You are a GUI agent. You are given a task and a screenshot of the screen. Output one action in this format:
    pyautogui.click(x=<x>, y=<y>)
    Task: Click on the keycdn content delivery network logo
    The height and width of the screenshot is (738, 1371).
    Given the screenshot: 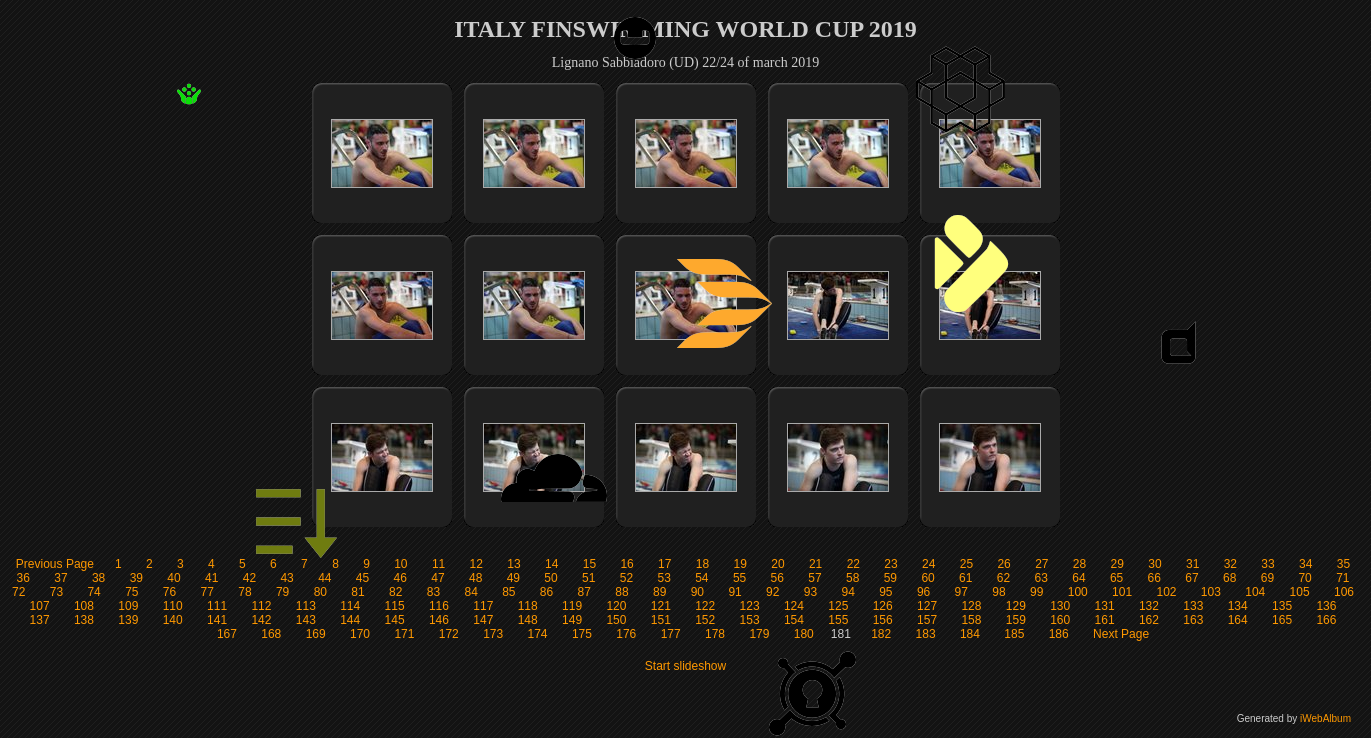 What is the action you would take?
    pyautogui.click(x=812, y=693)
    